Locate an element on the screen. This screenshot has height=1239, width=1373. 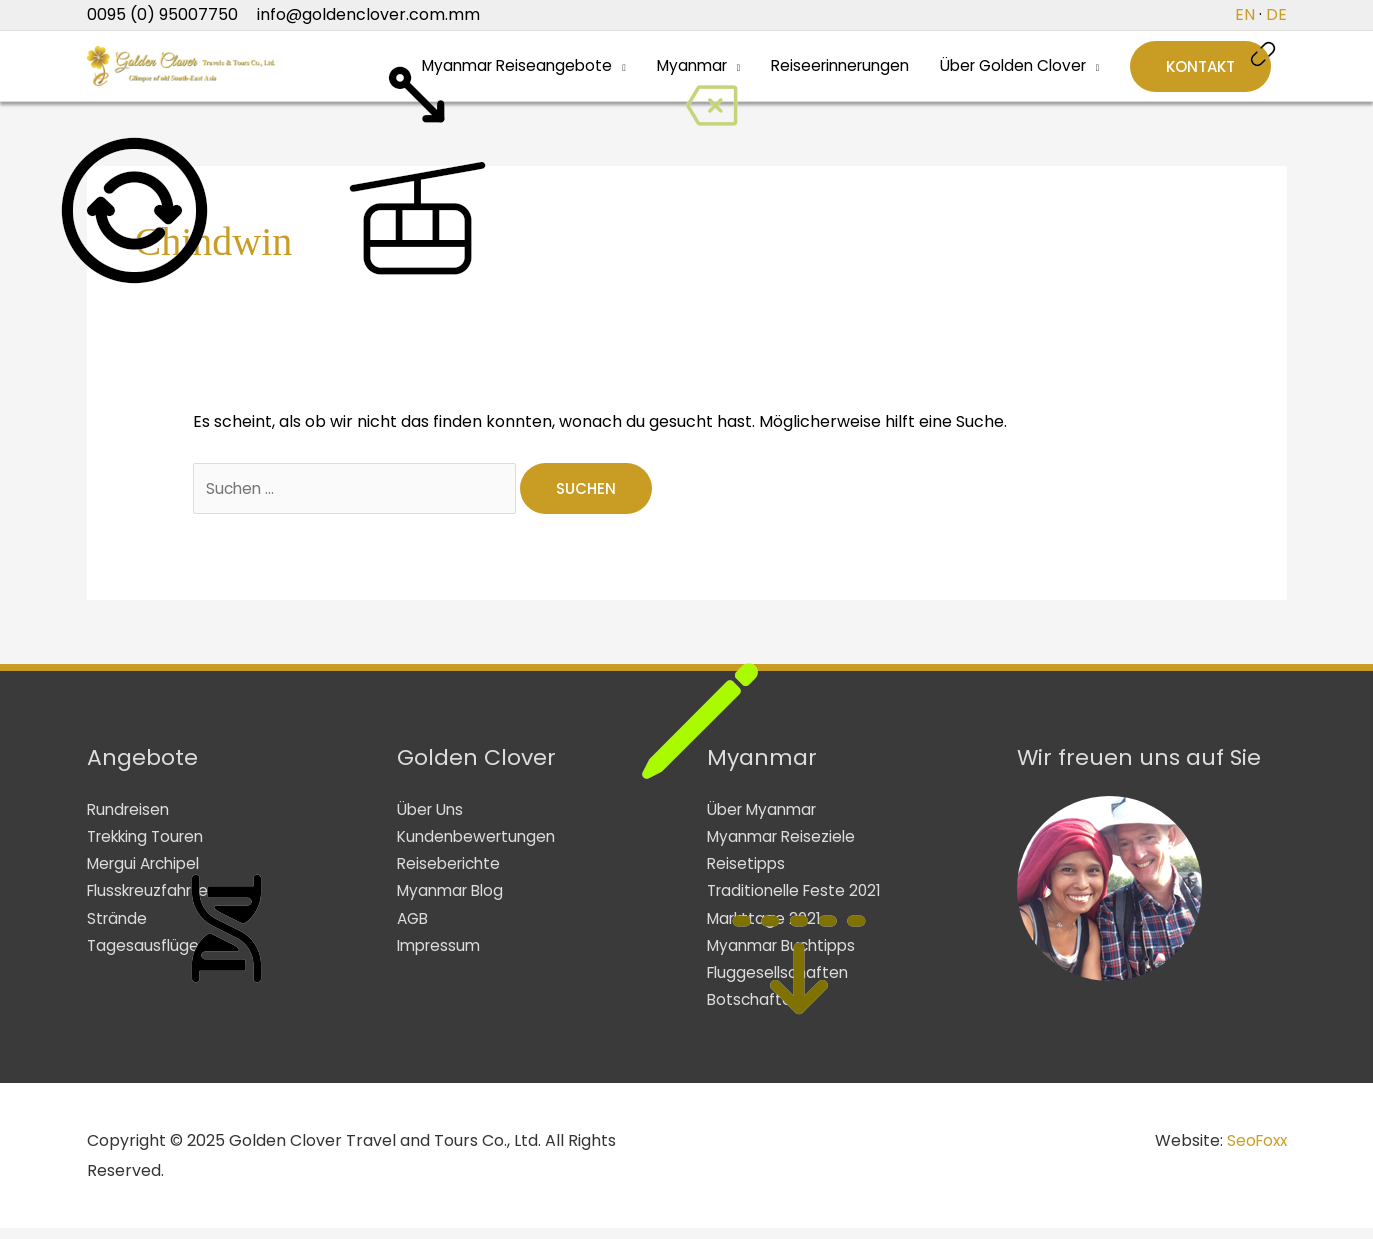
sync data with cloud or server is located at coordinates (134, 210).